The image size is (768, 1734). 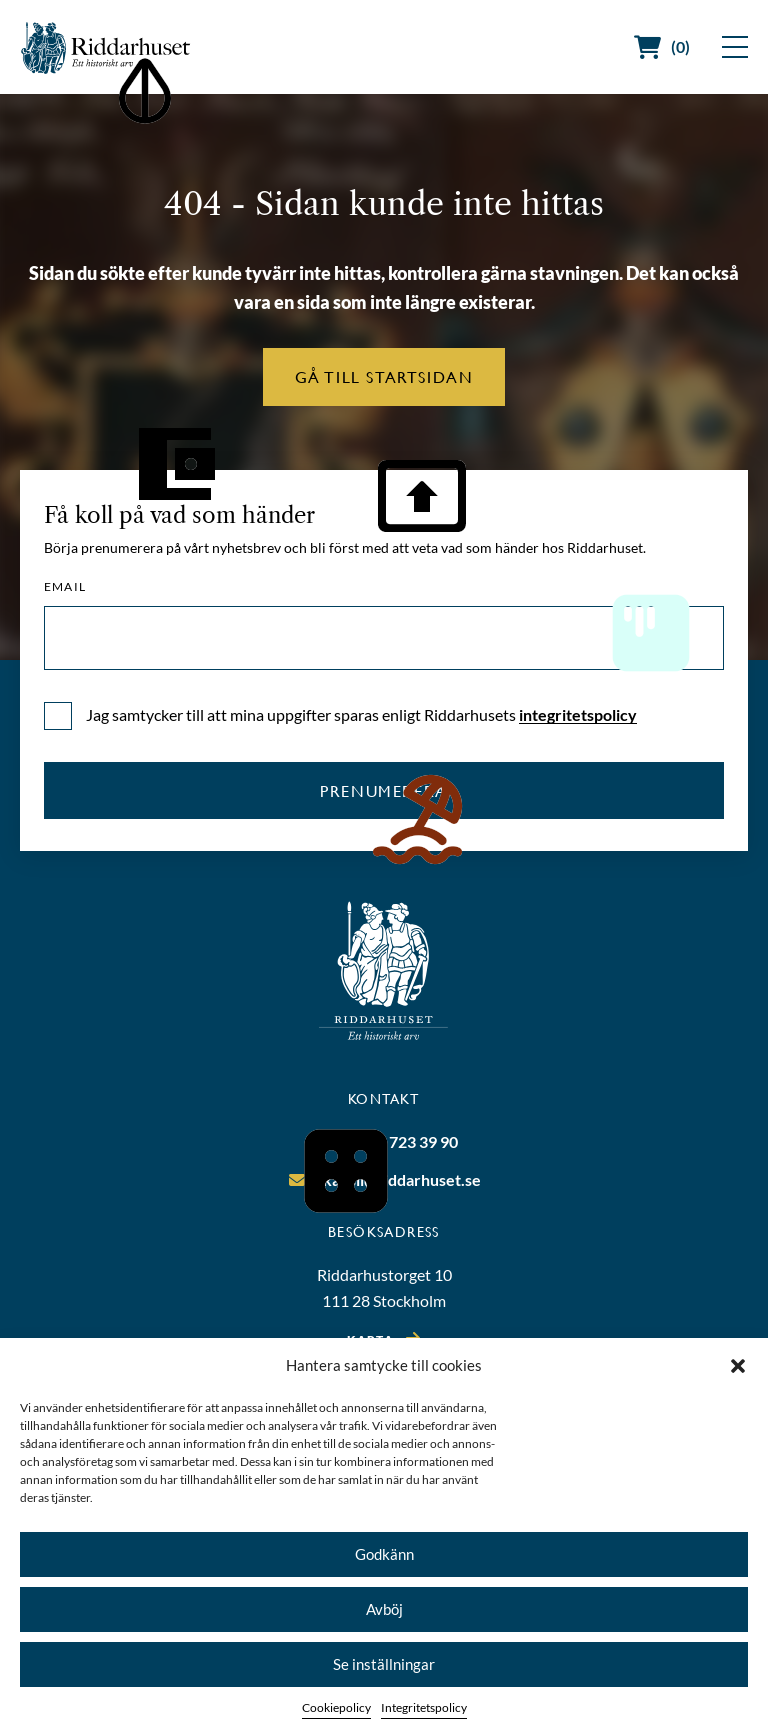 What do you see at coordinates (145, 91) in the screenshot?
I see `indicates 50% humidity level` at bounding box center [145, 91].